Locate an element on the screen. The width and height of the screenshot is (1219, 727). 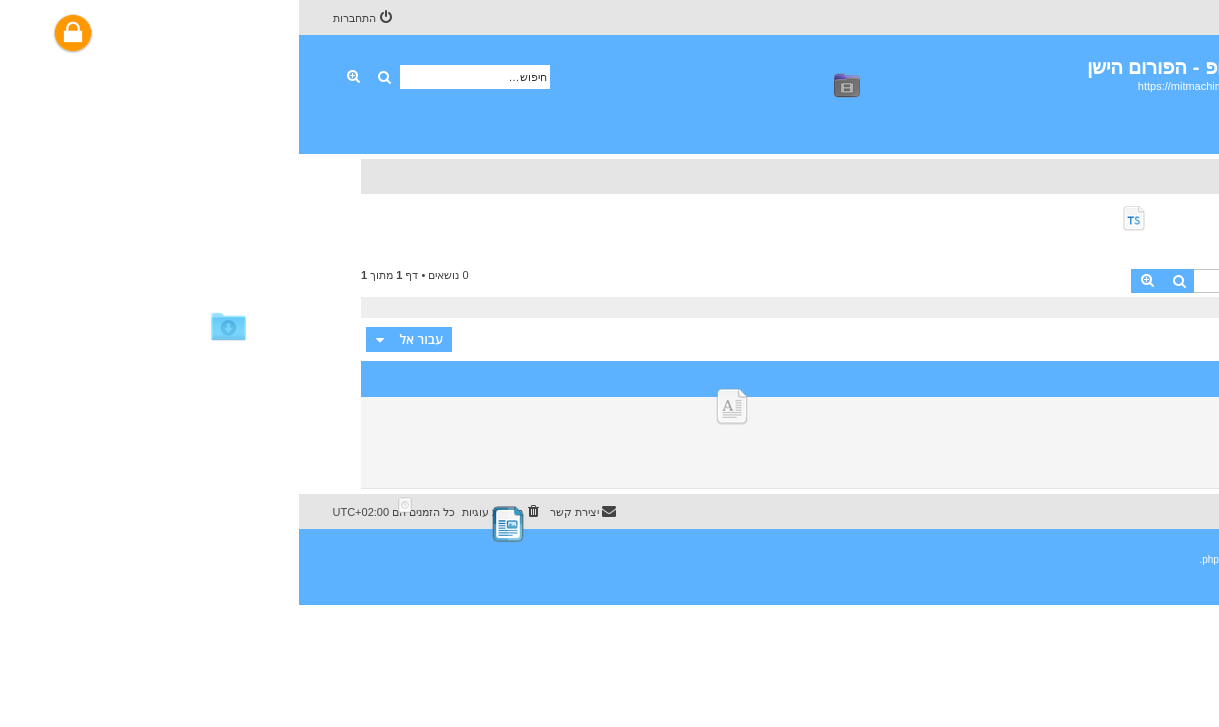
open a libreoffice writer text document is located at coordinates (508, 524).